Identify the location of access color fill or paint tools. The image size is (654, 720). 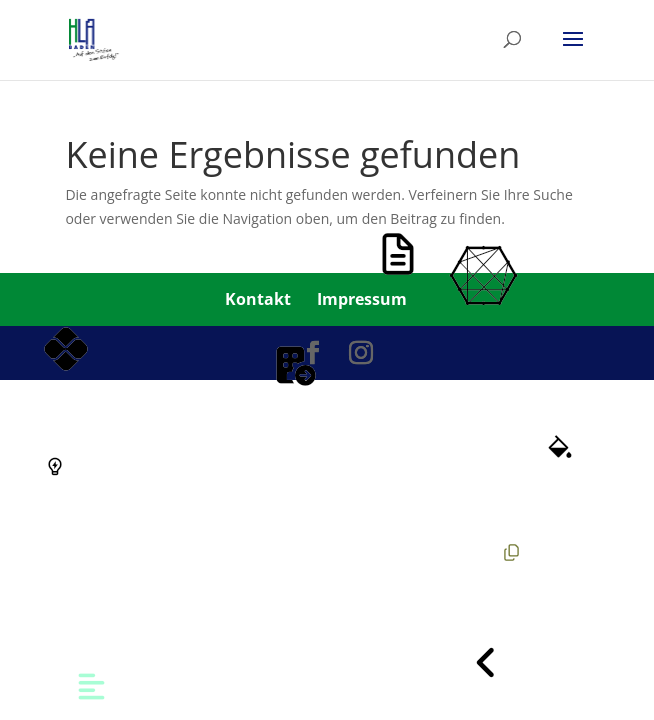
(559, 446).